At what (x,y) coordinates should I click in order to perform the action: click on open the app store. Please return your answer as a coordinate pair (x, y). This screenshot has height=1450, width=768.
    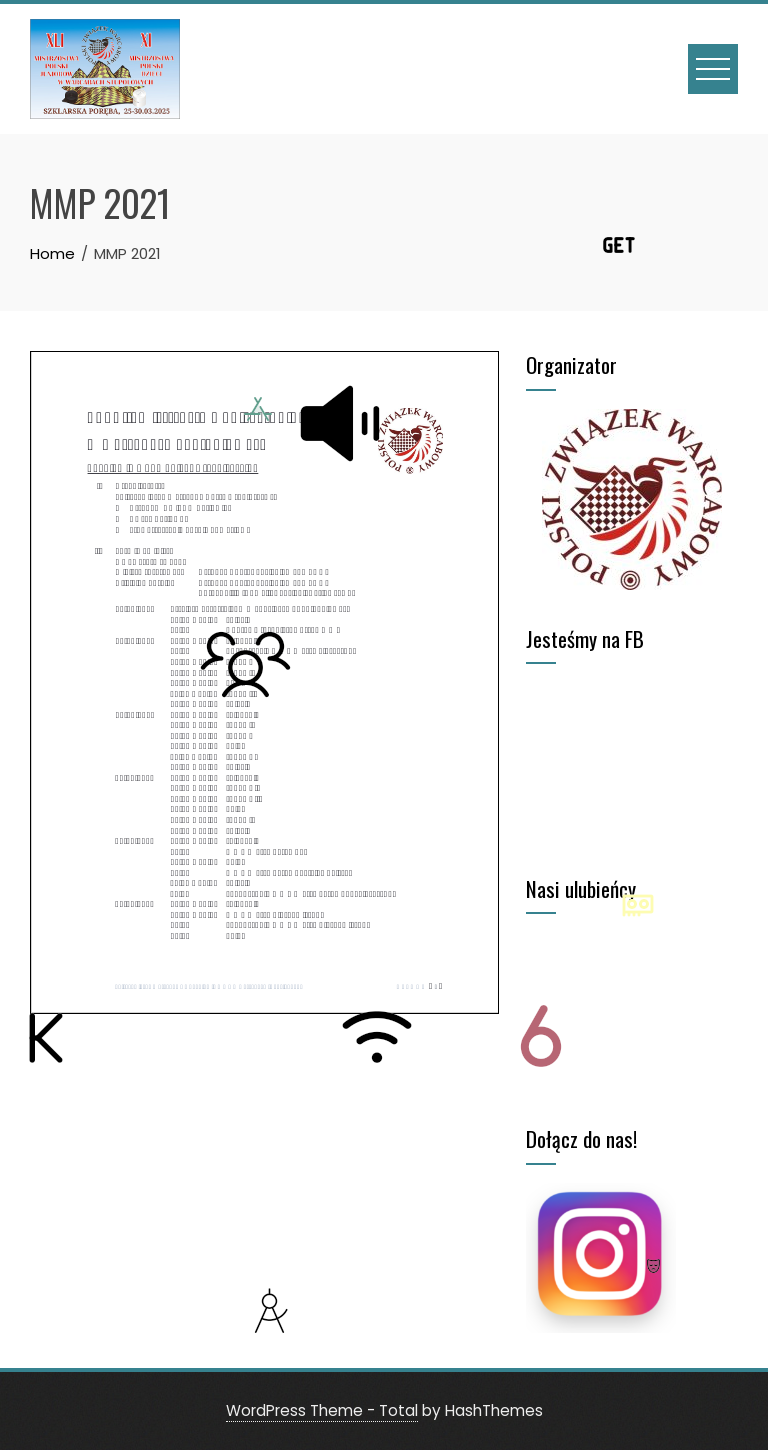
    Looking at the image, I should click on (258, 410).